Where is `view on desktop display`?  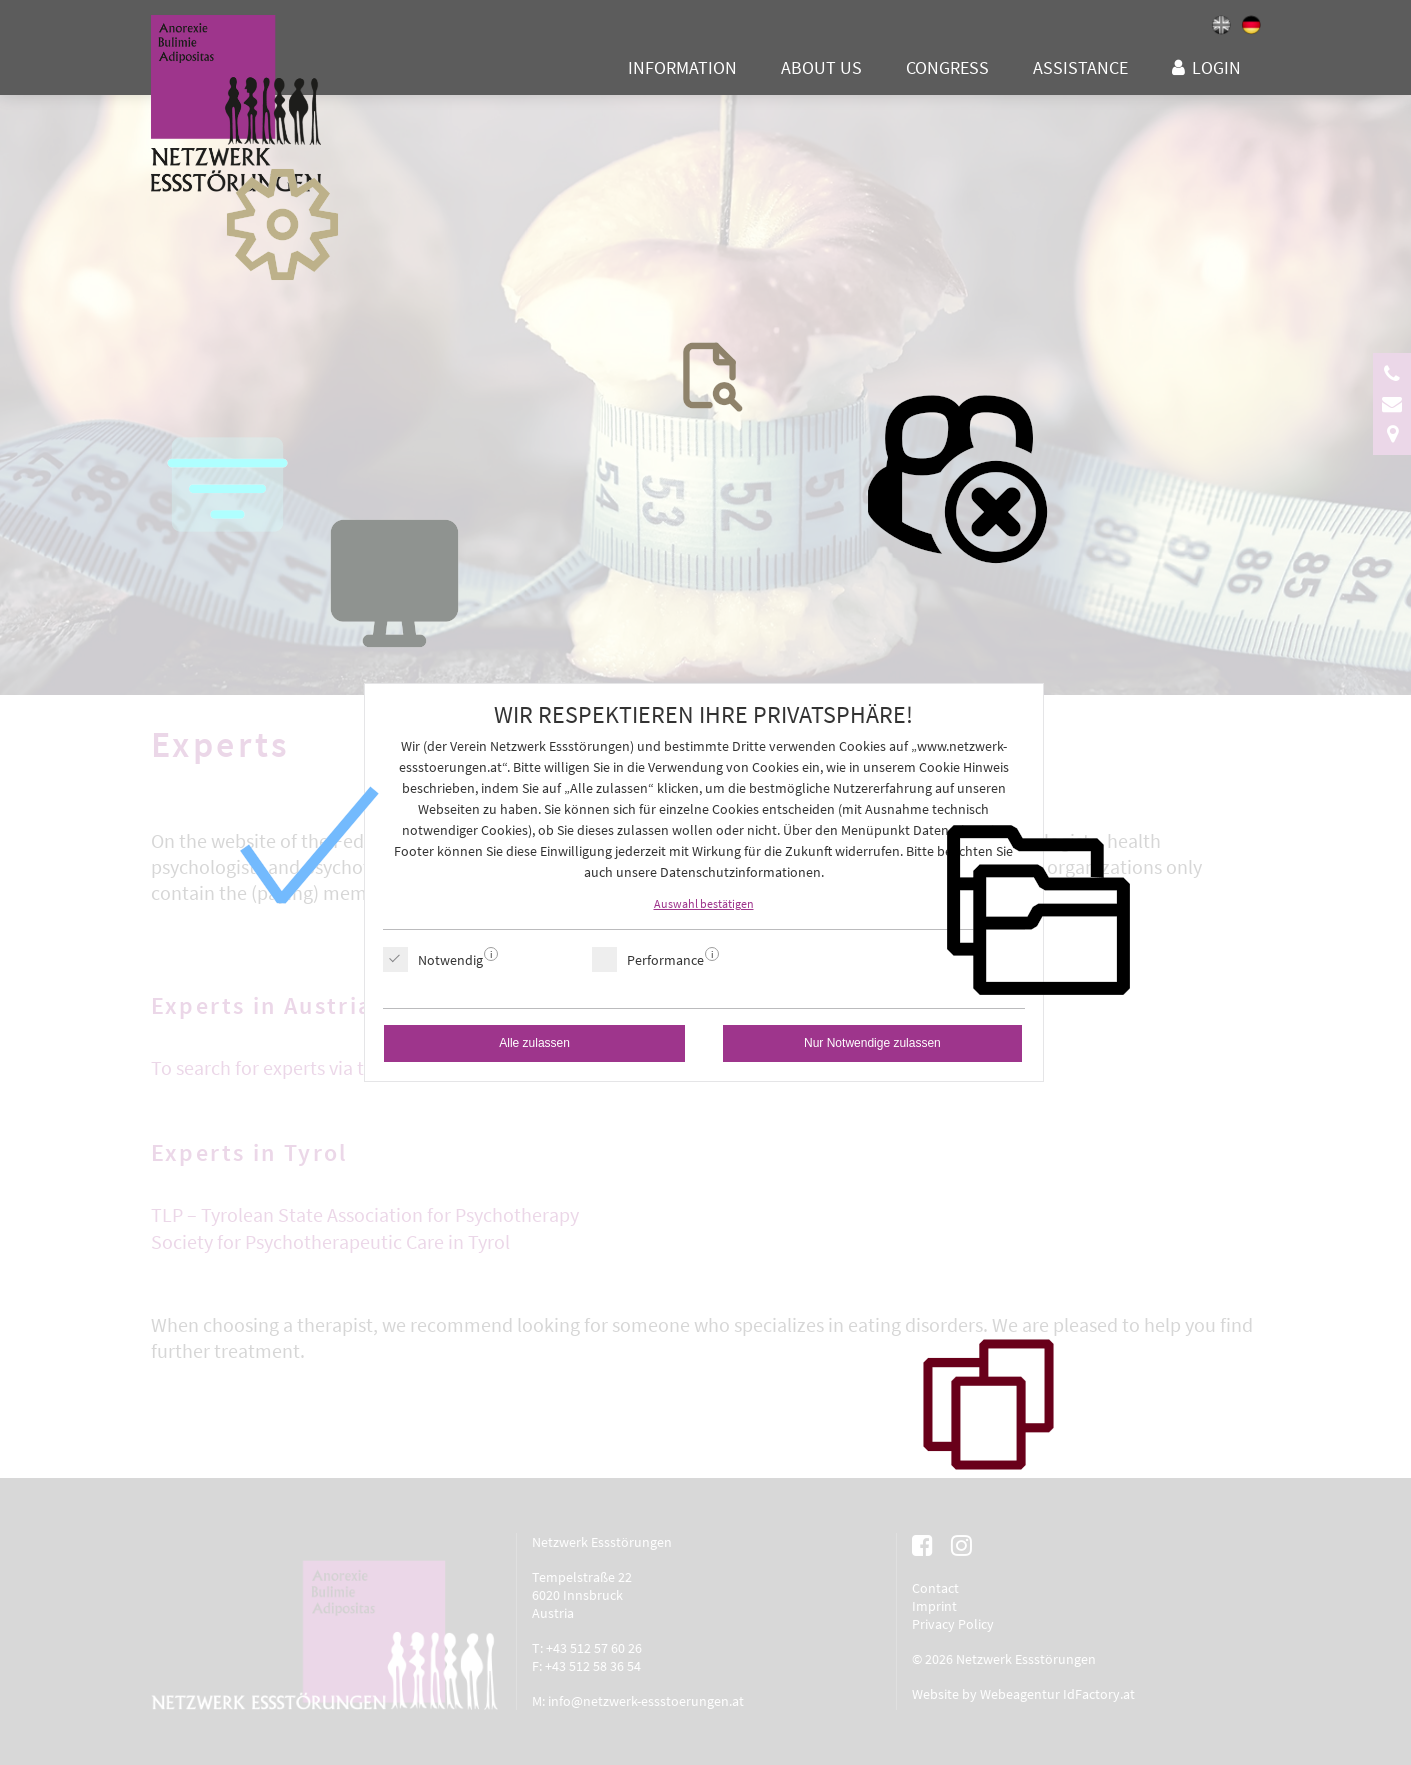 view on desktop display is located at coordinates (394, 583).